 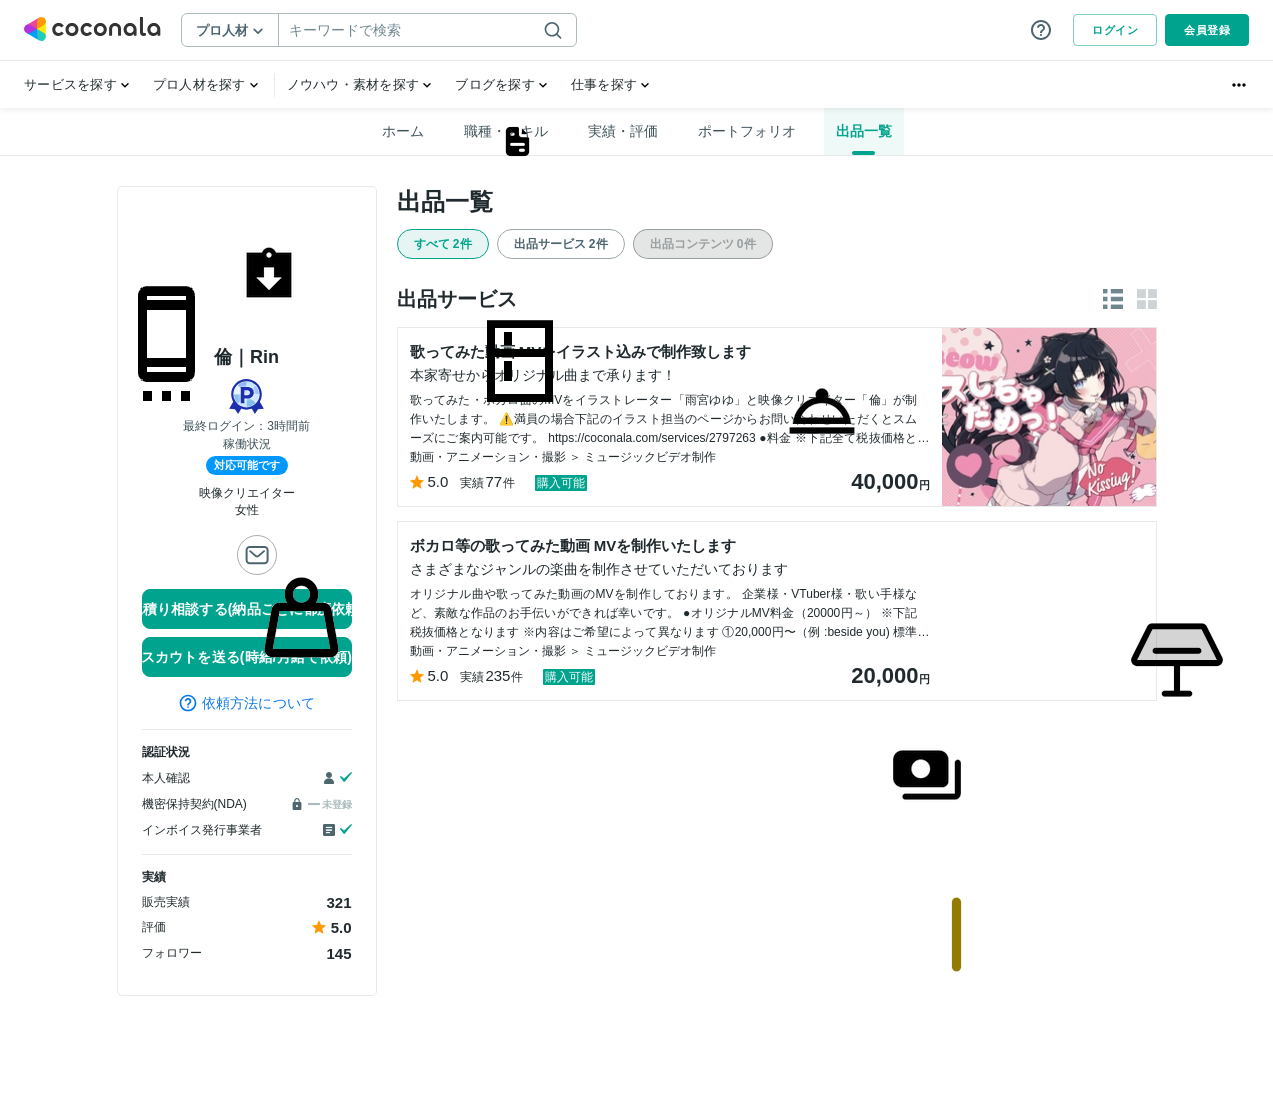 What do you see at coordinates (269, 275) in the screenshot?
I see `download or receive an assignment` at bounding box center [269, 275].